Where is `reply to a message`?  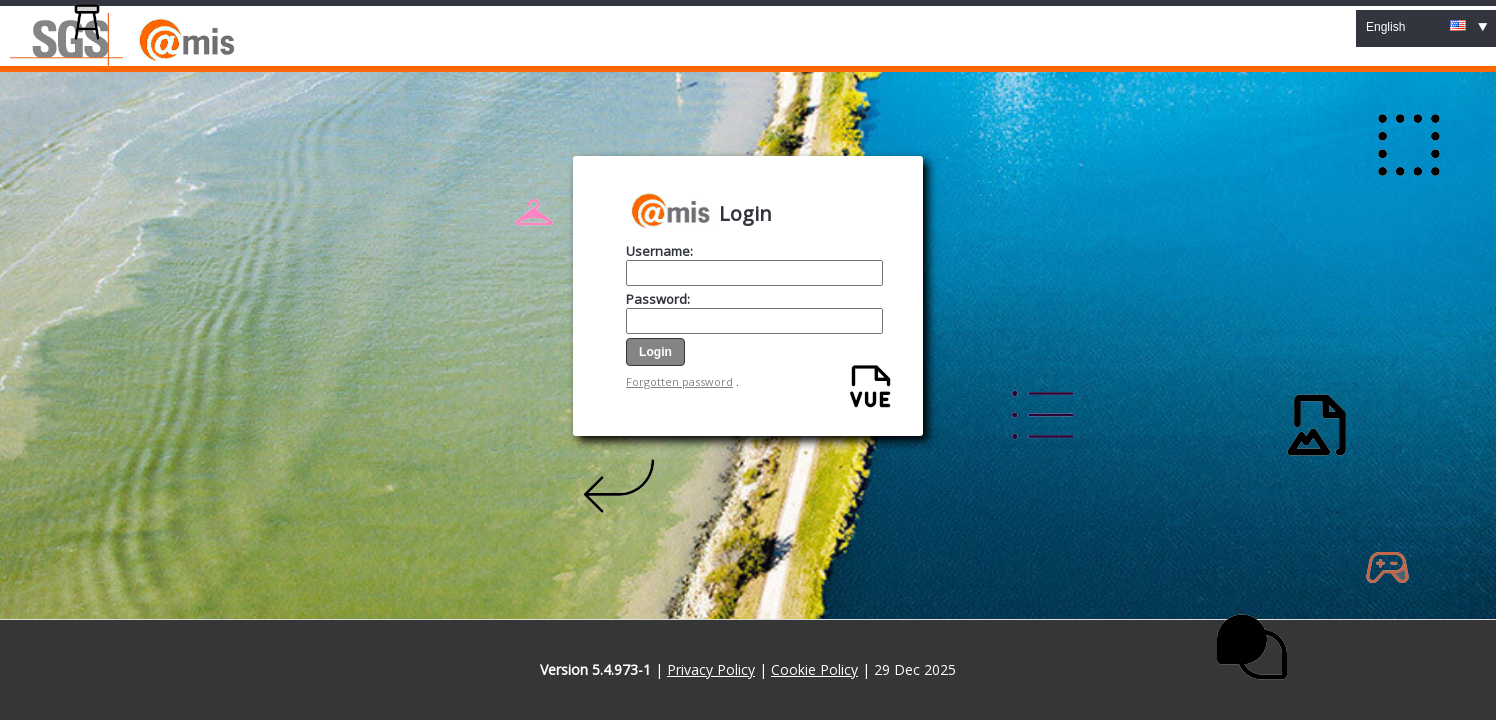 reply to a message is located at coordinates (619, 486).